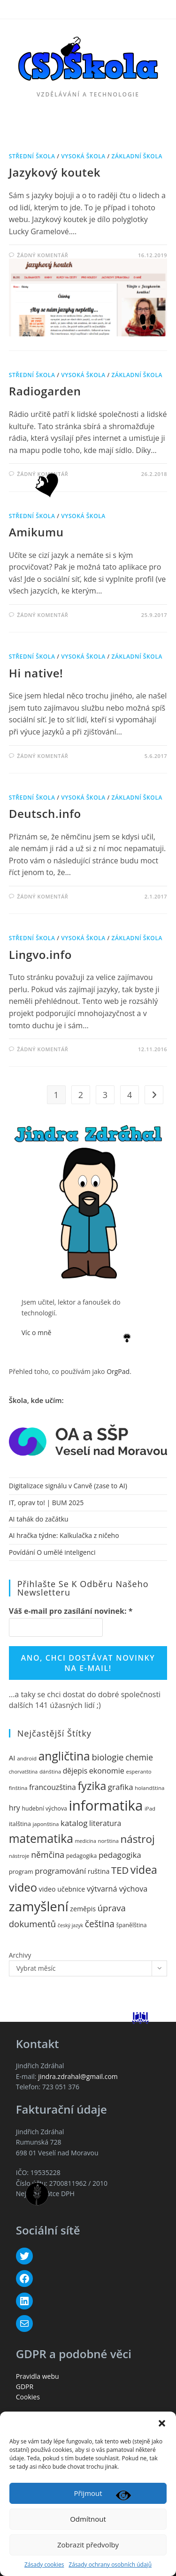 This screenshot has height=2576, width=176. Describe the element at coordinates (46, 485) in the screenshot. I see `indicates damage or health loss in a game` at that location.